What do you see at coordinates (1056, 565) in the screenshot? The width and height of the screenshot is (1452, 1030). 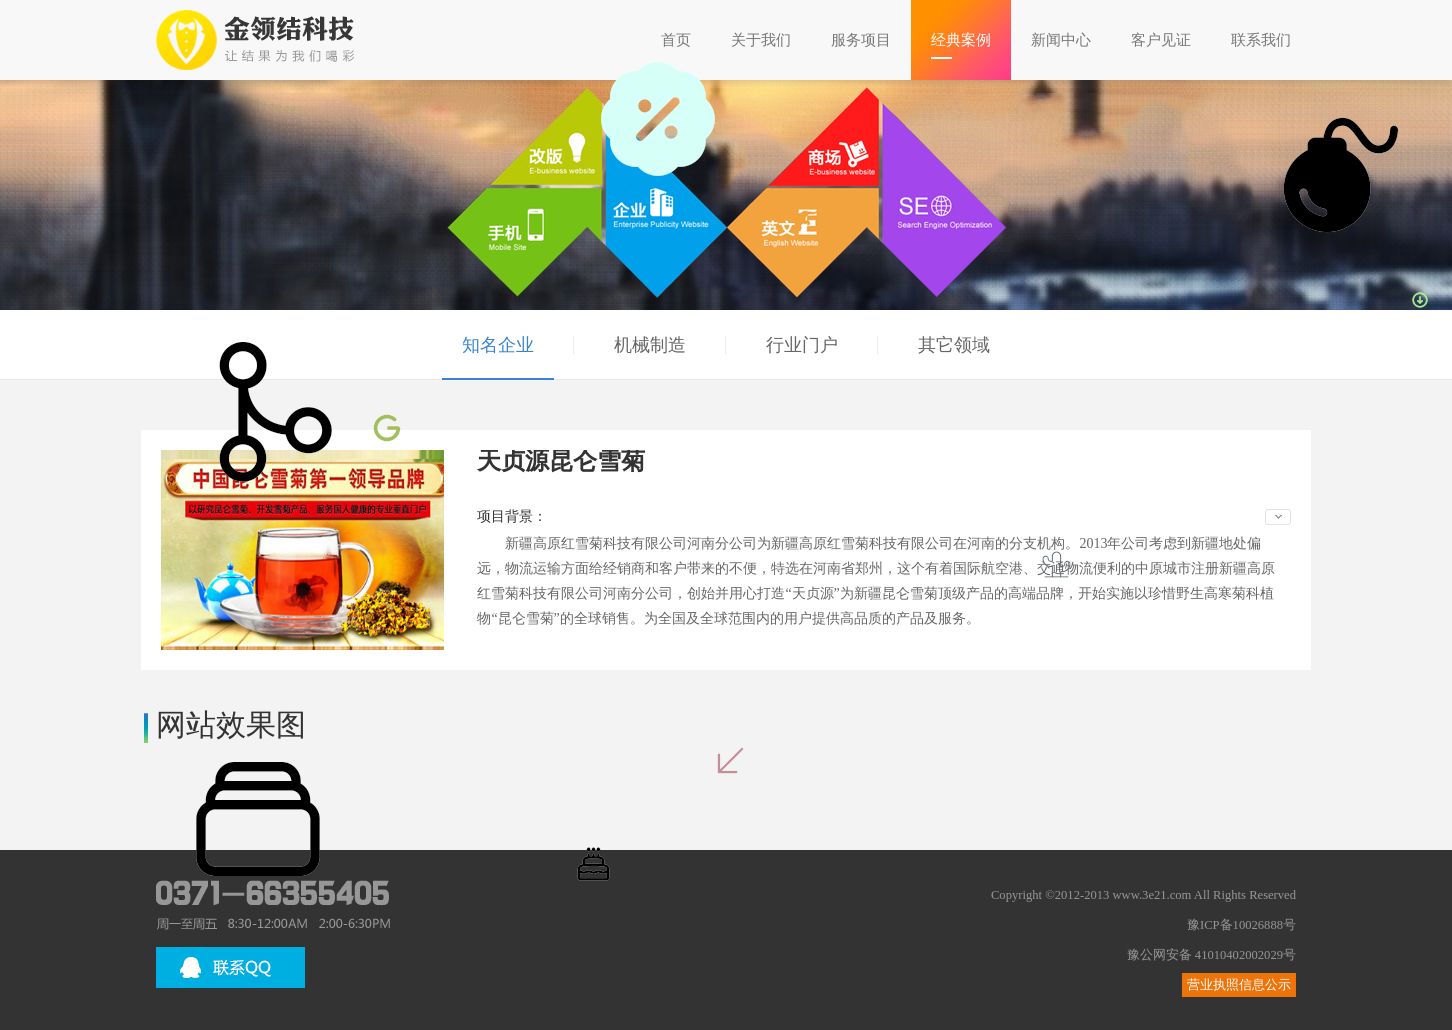 I see `indicates desert or arid climate theme` at bounding box center [1056, 565].